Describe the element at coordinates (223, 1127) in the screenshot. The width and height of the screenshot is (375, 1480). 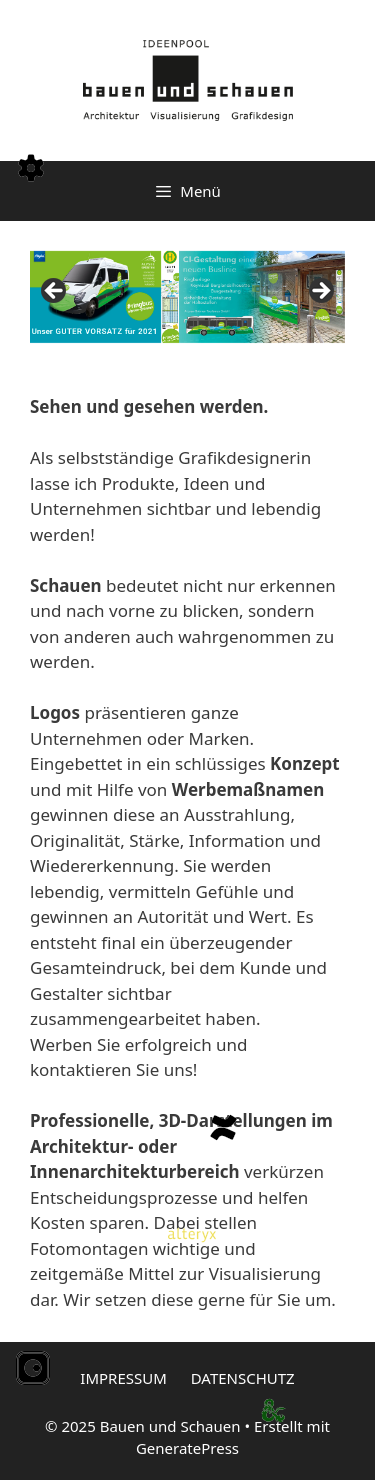
I see `open Confluence workspace` at that location.